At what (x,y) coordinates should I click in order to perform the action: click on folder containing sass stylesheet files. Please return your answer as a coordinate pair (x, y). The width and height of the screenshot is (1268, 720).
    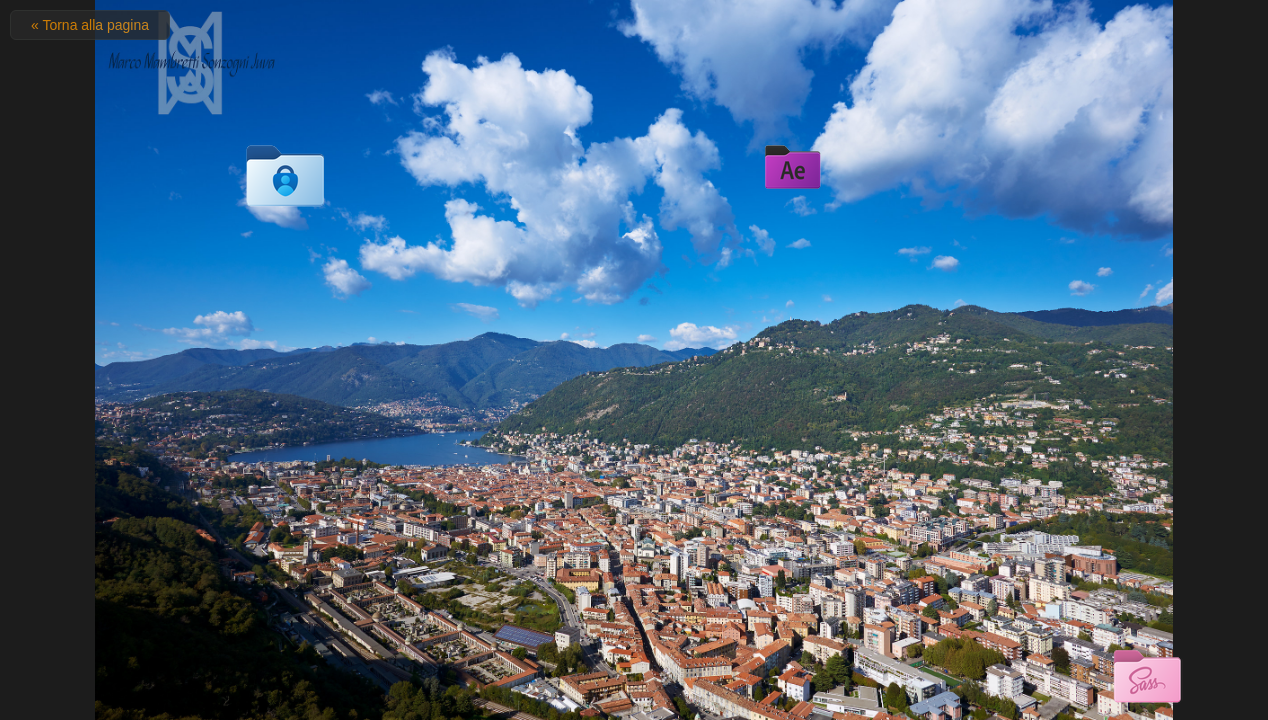
    Looking at the image, I should click on (1147, 678).